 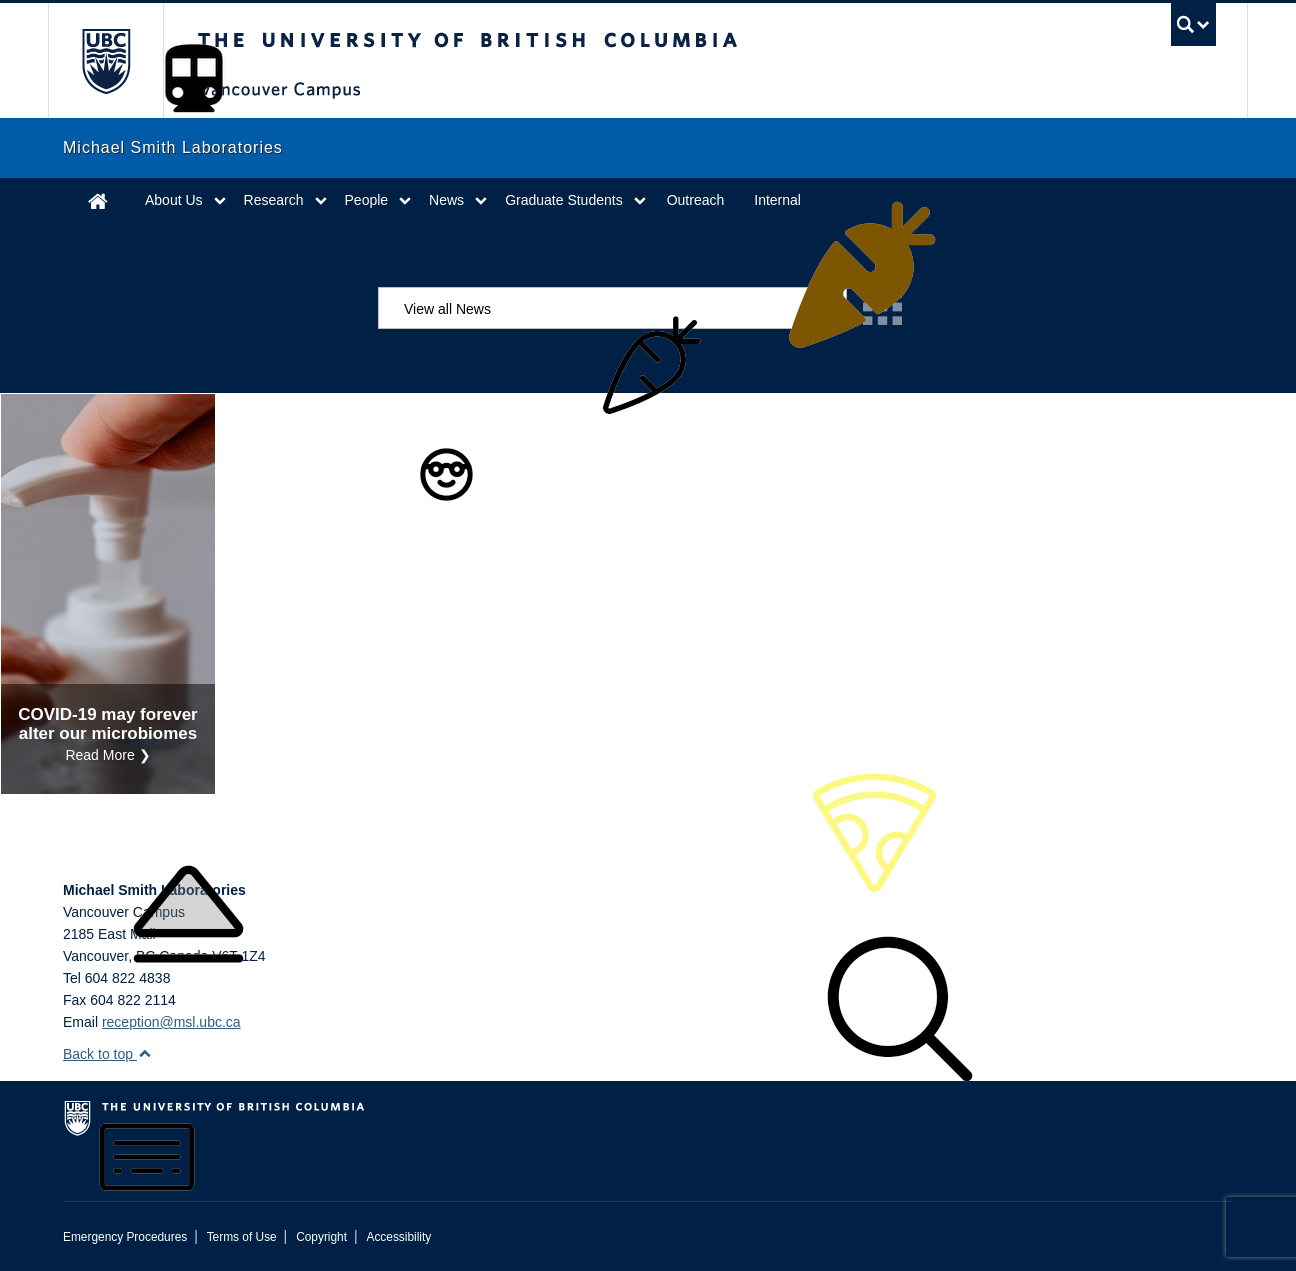 What do you see at coordinates (859, 277) in the screenshot?
I see `access food or grocery-related features` at bounding box center [859, 277].